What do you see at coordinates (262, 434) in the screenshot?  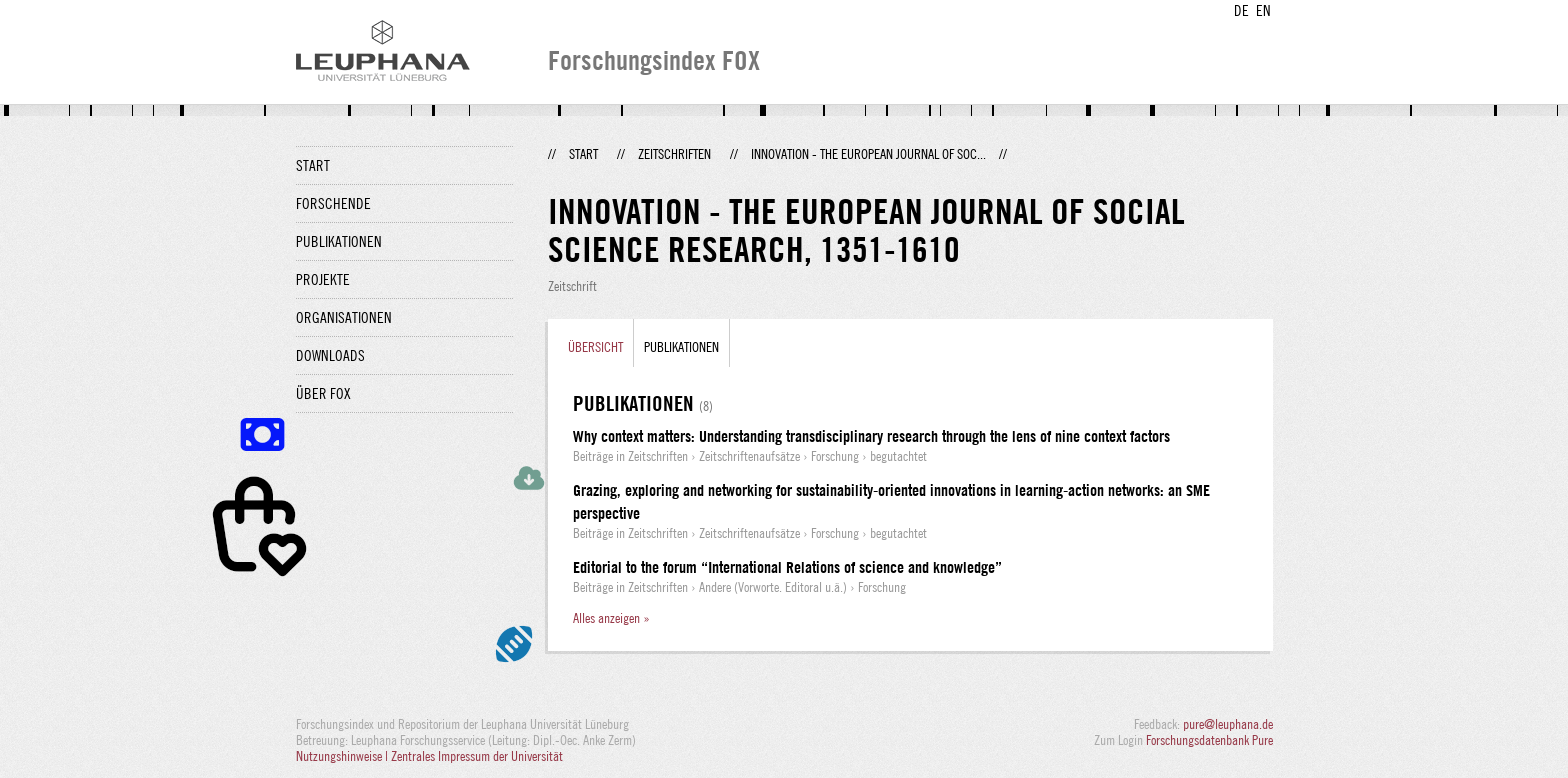 I see `view payment or billing information` at bounding box center [262, 434].